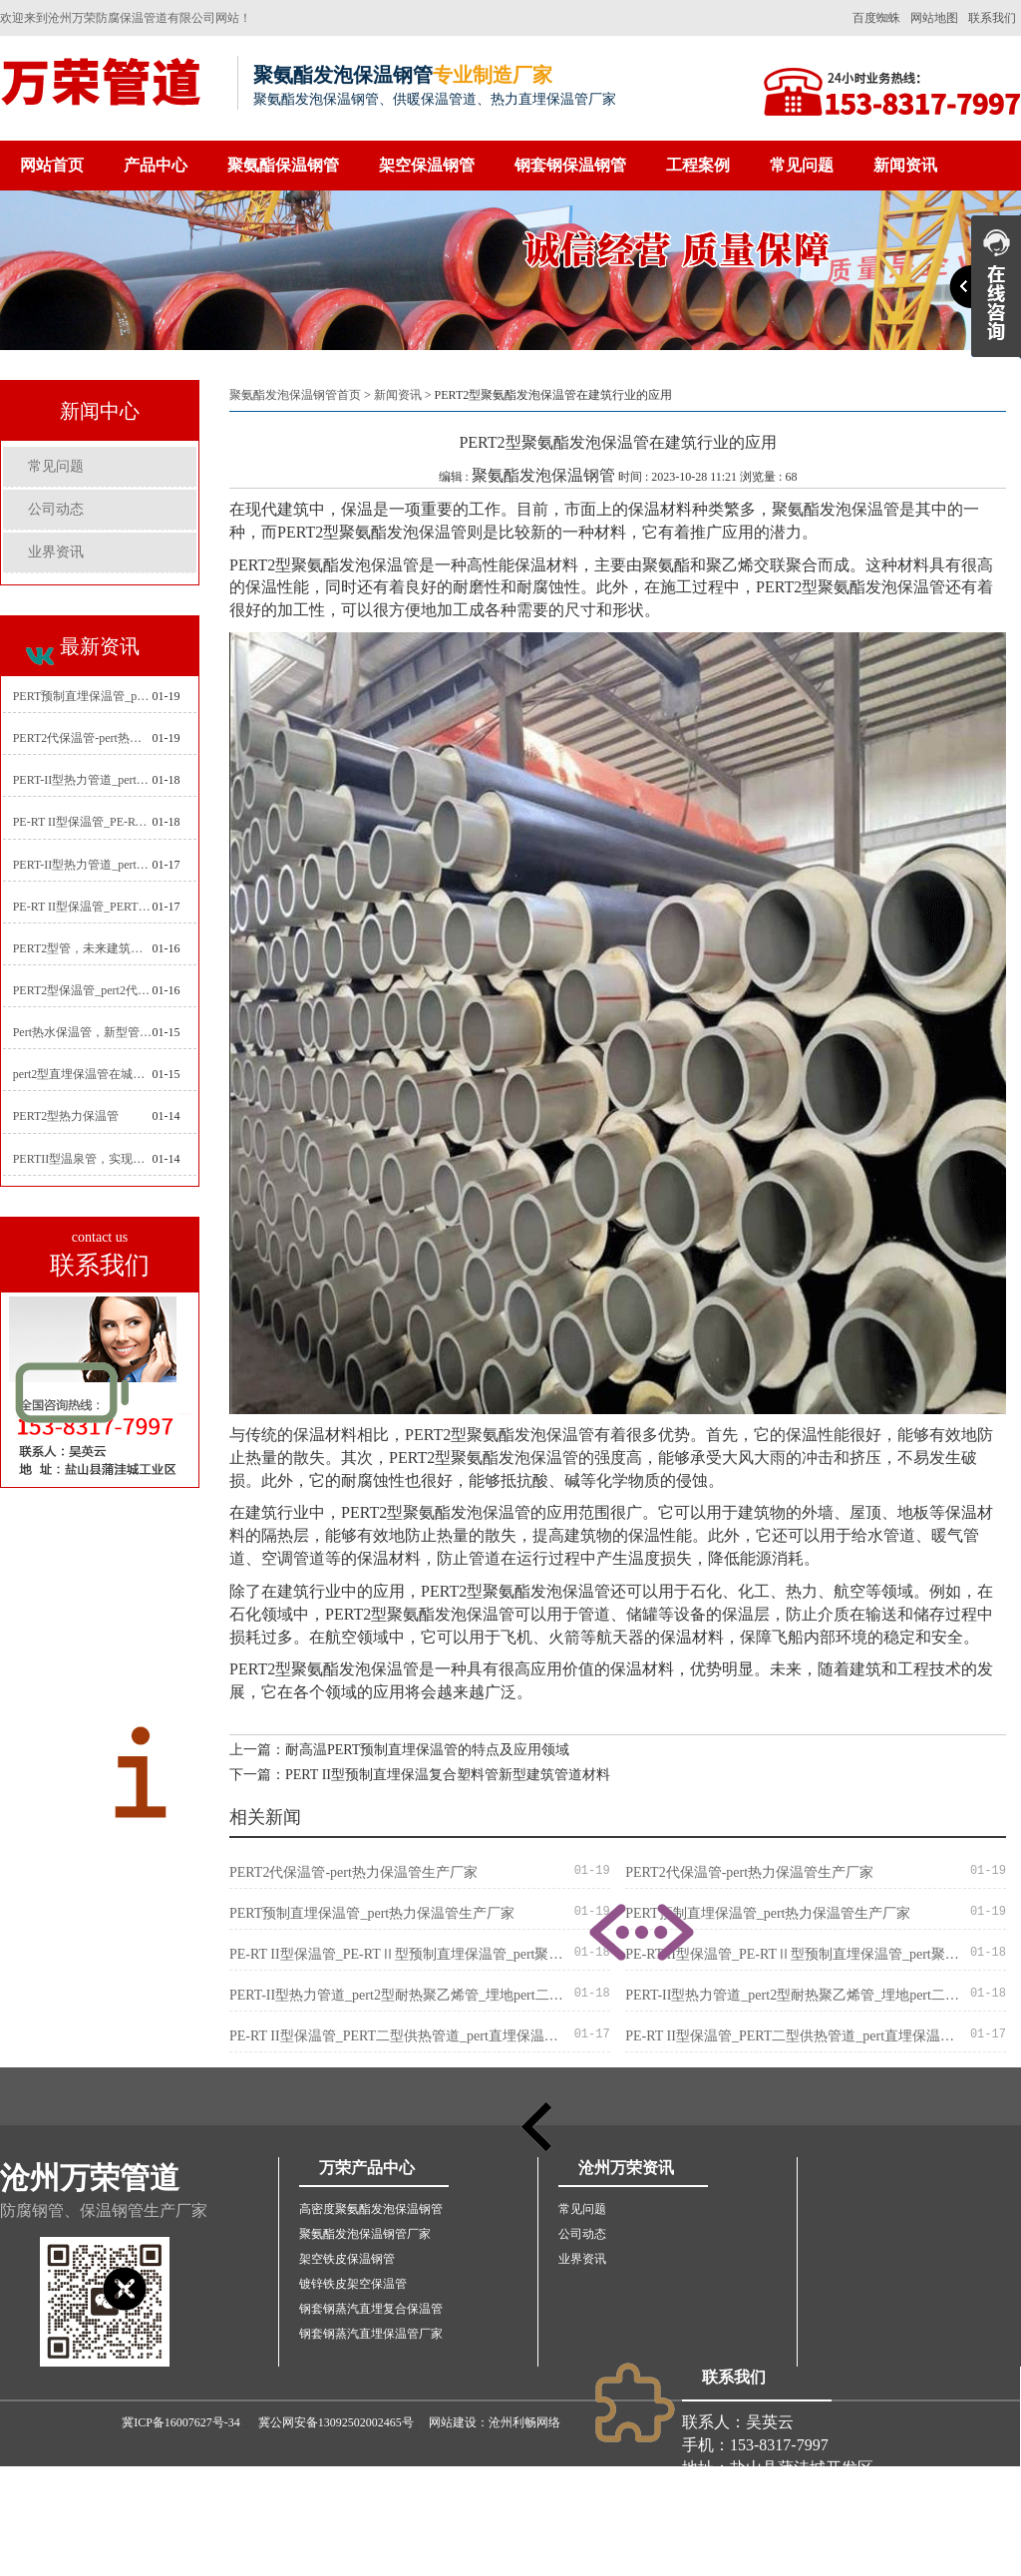  I want to click on open VK social network, so click(40, 656).